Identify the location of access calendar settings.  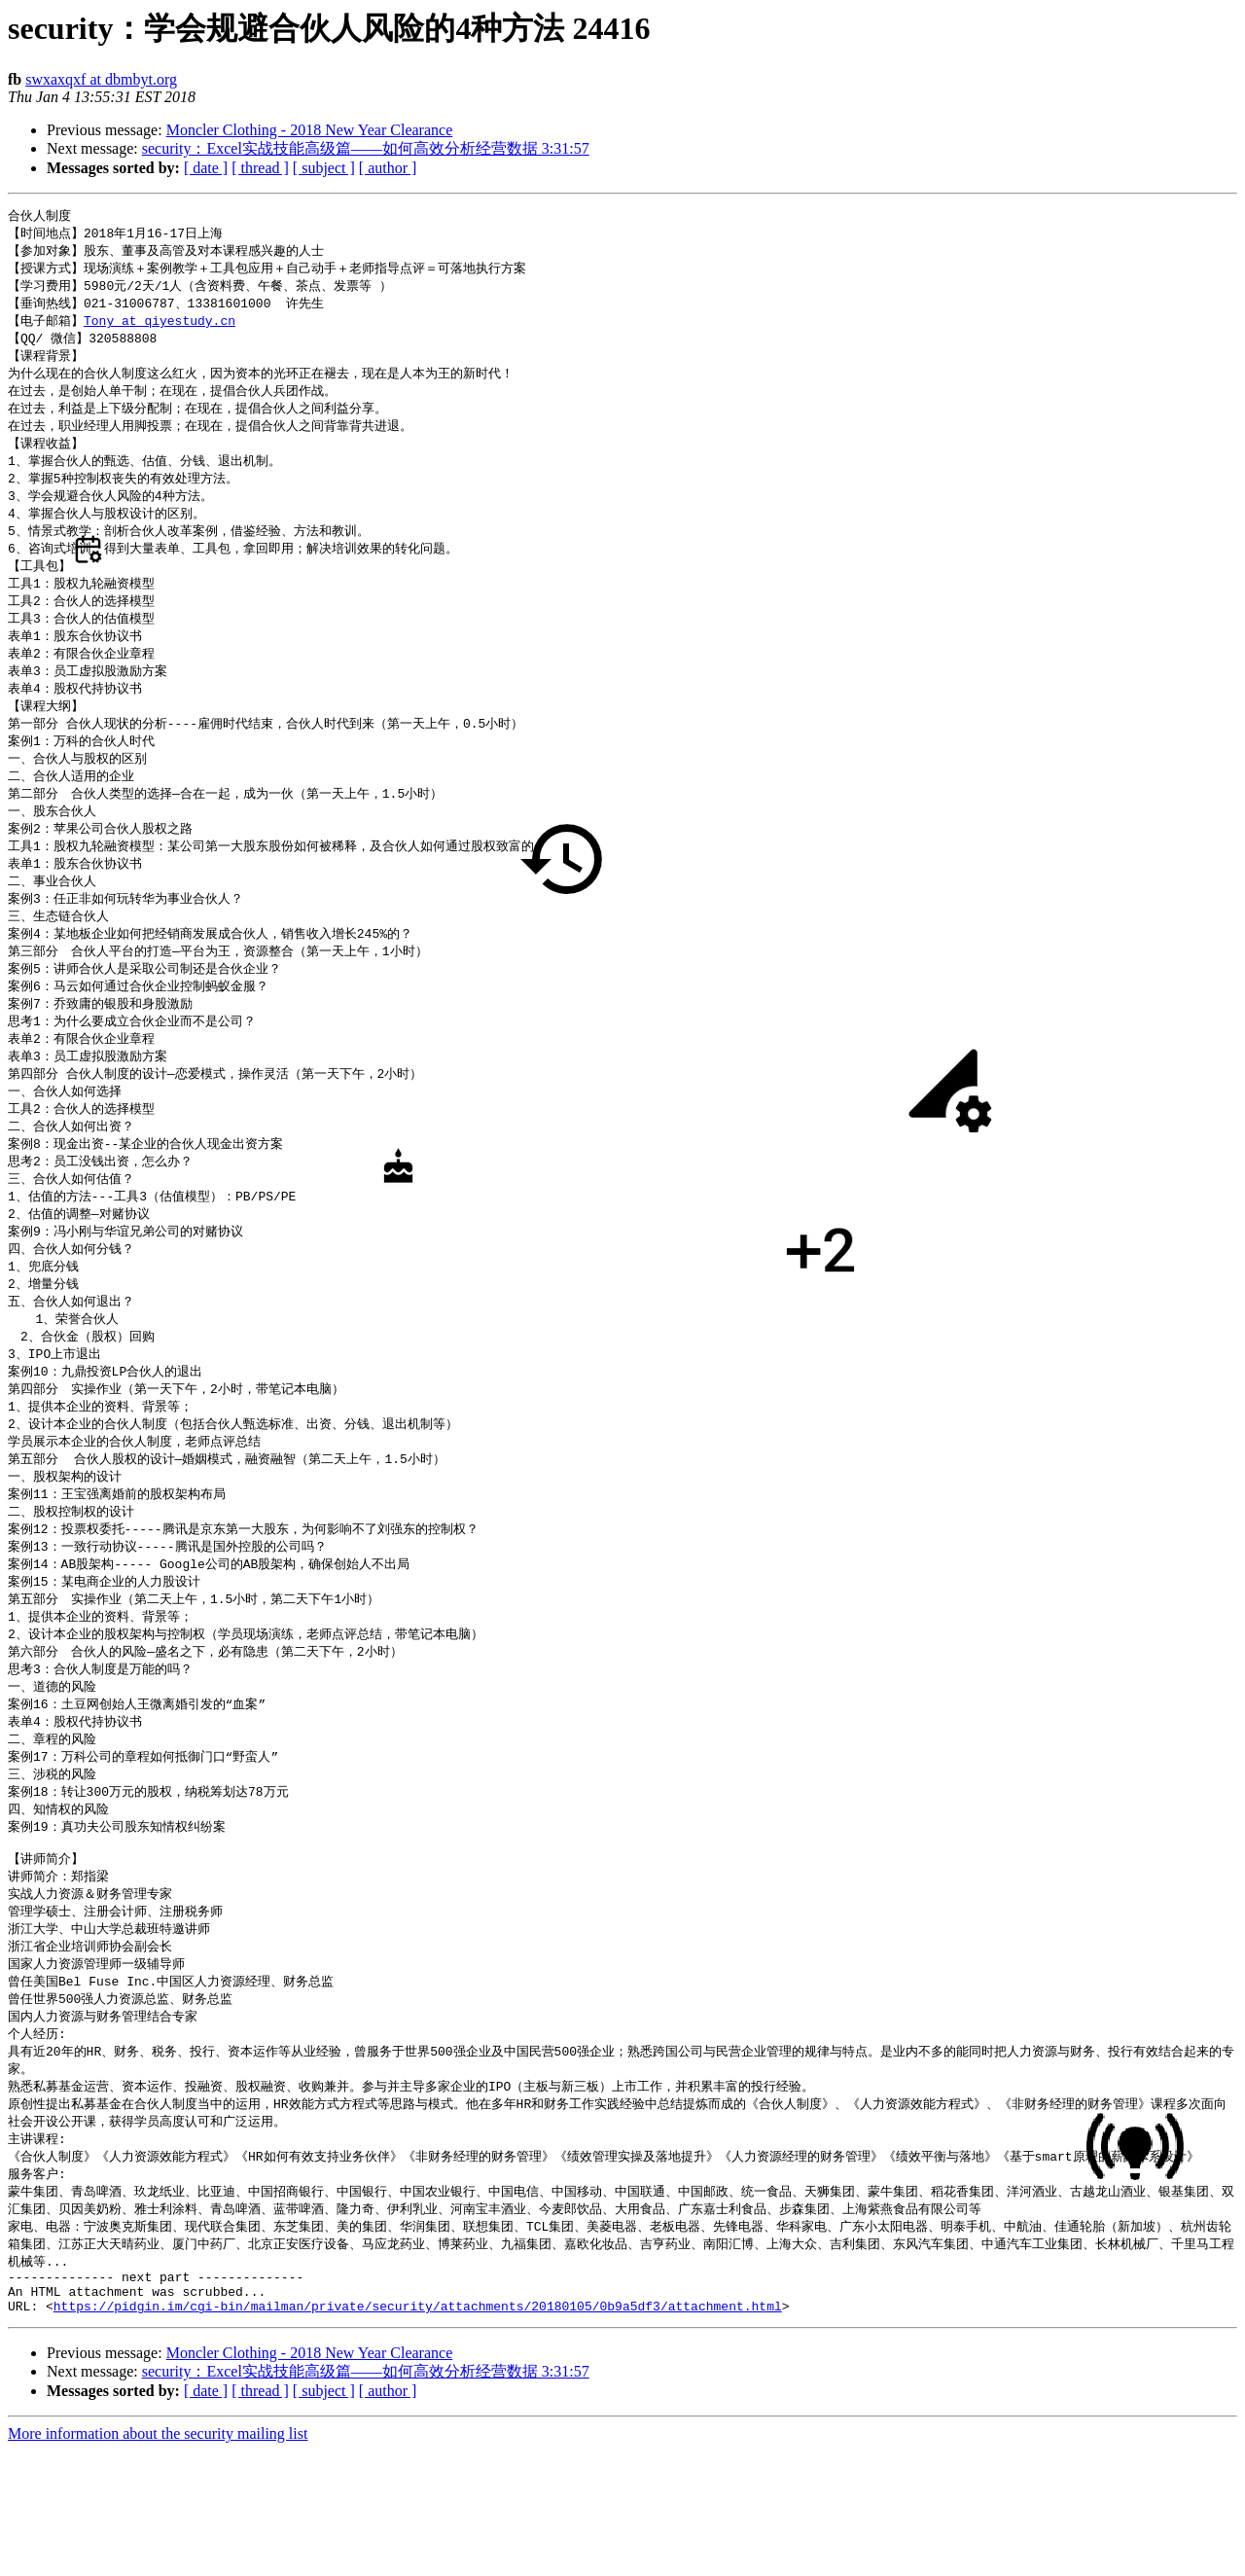
(88, 549).